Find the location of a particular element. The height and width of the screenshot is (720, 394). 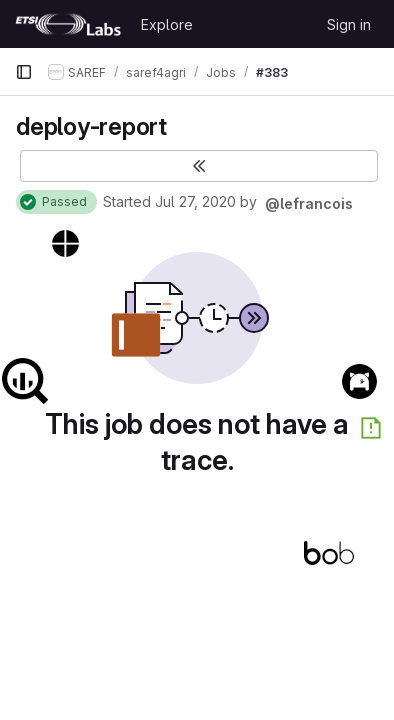

access Google BigQuery data warehouse is located at coordinates (25, 381).